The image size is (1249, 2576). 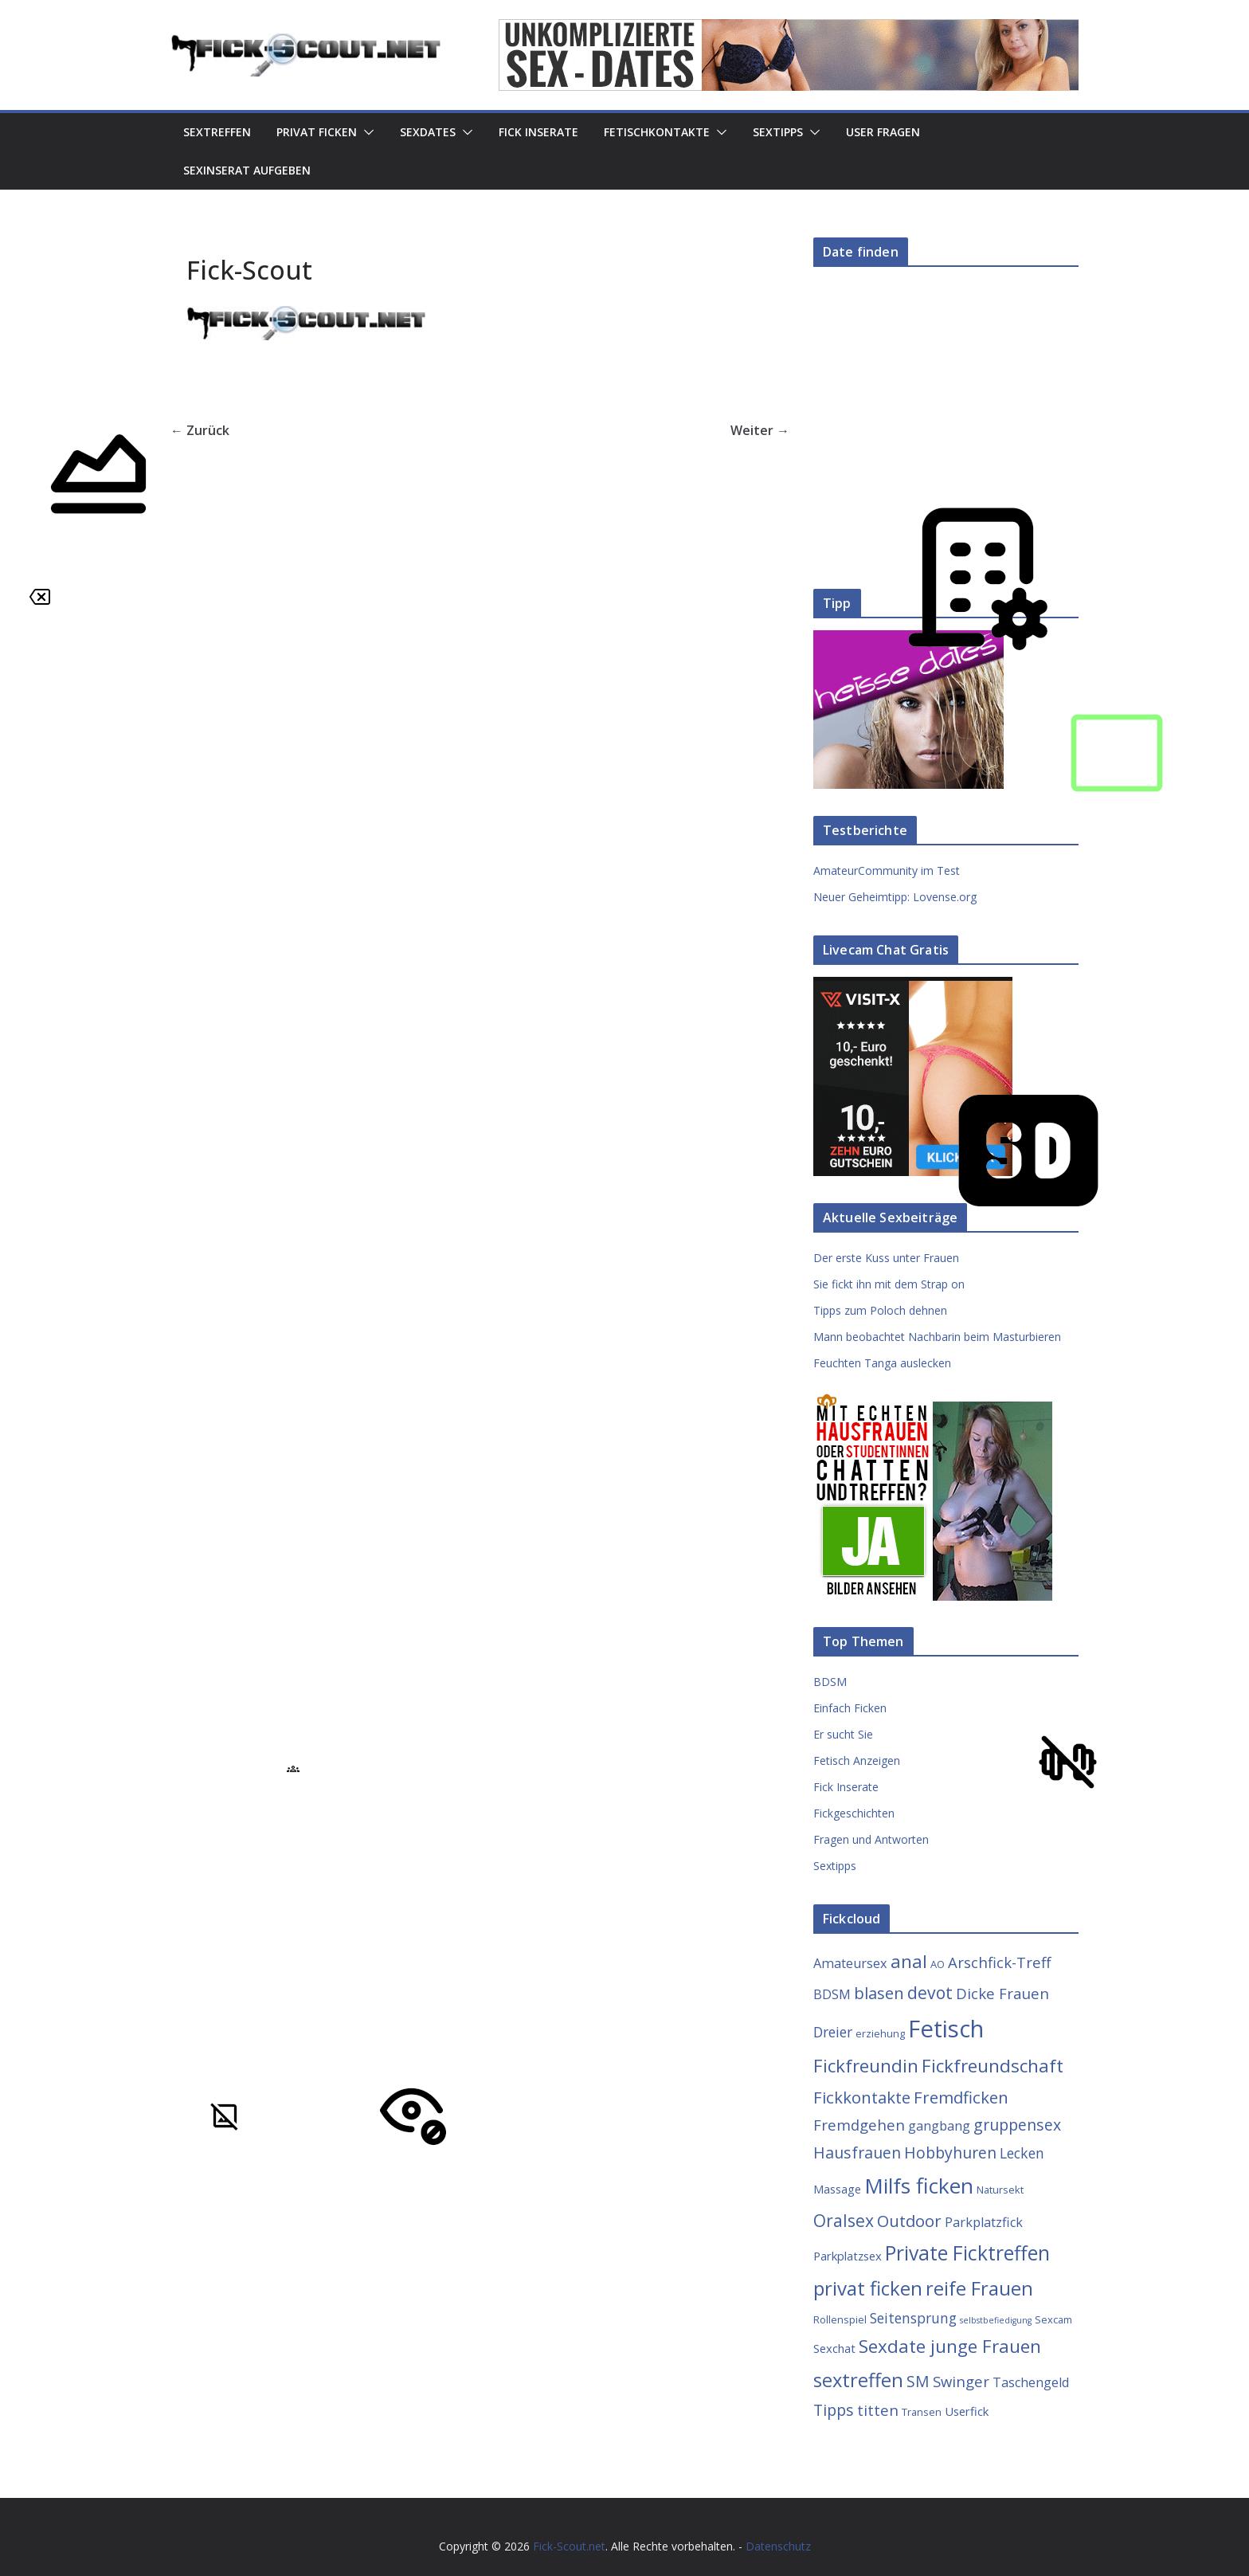 What do you see at coordinates (225, 2115) in the screenshot?
I see `image failed to load` at bounding box center [225, 2115].